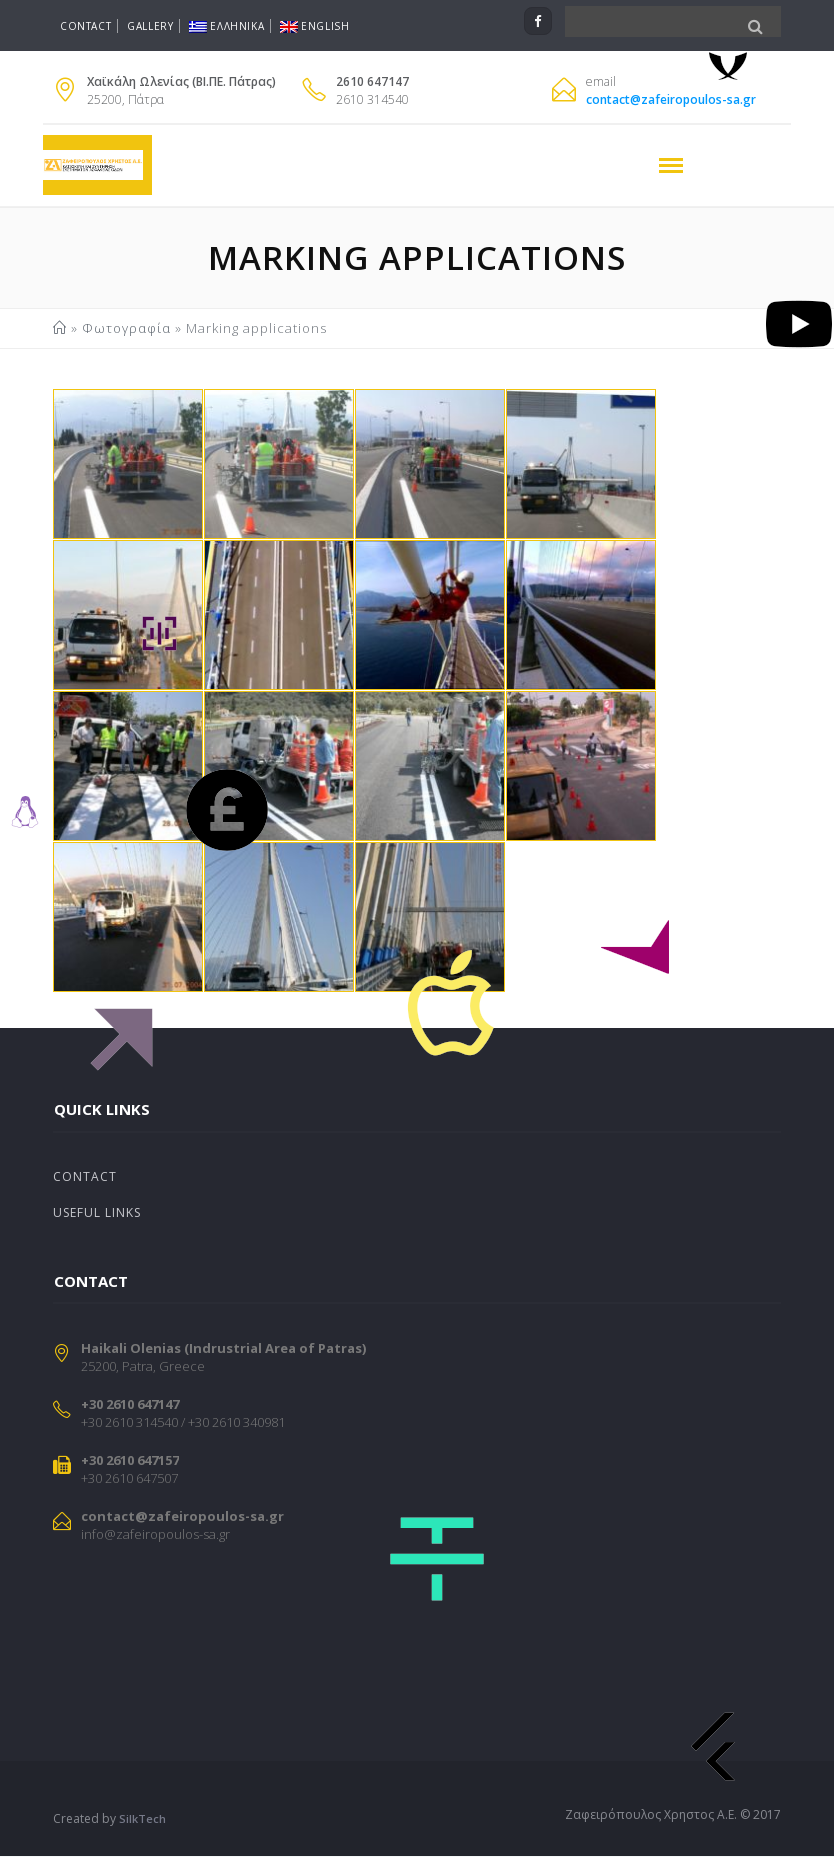 This screenshot has height=1857, width=834. What do you see at coordinates (159, 633) in the screenshot?
I see `activate voice recognition or speech input` at bounding box center [159, 633].